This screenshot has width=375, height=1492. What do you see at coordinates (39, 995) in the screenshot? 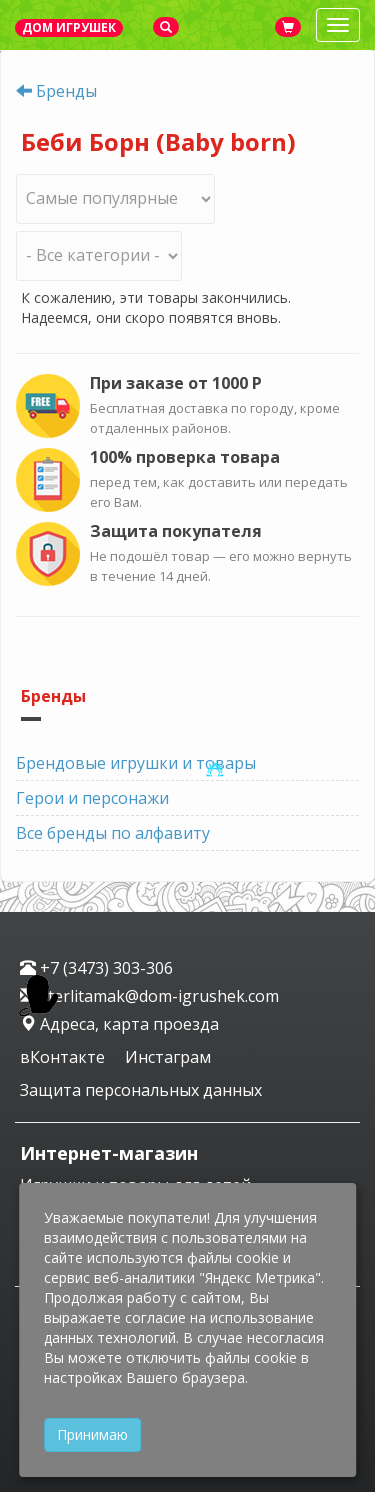
I see `access cooking or recipe features` at bounding box center [39, 995].